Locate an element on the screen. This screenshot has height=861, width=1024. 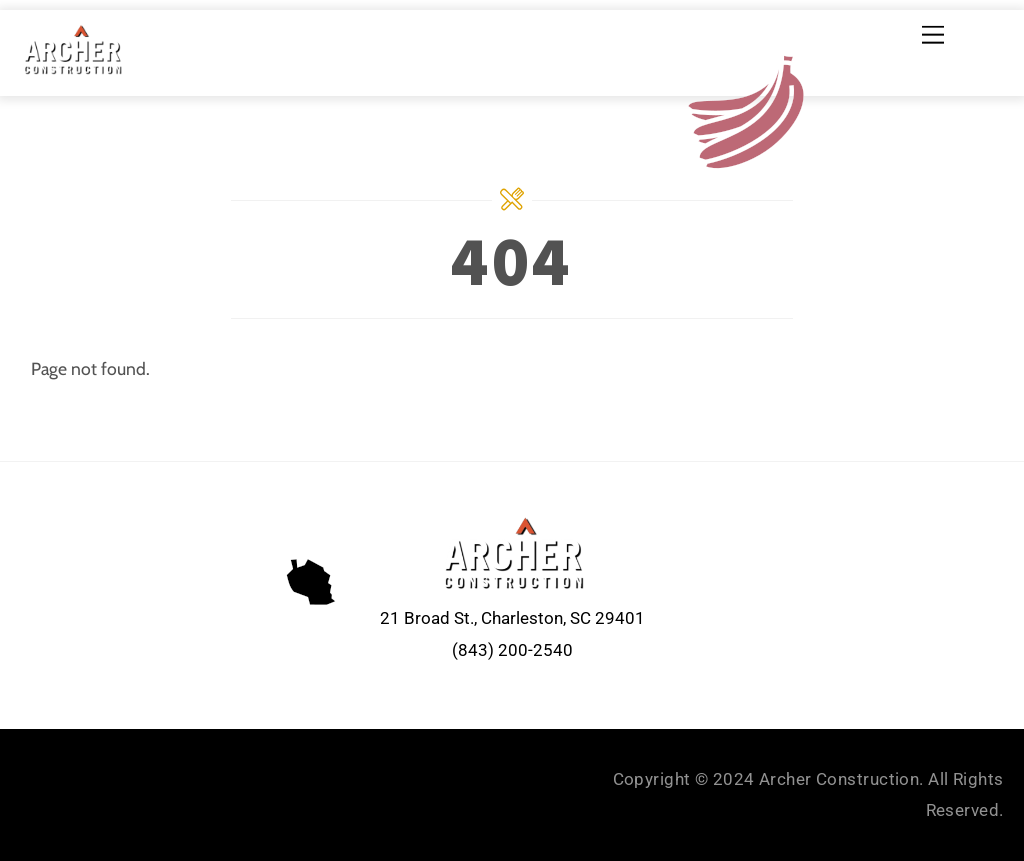
banana item or fruit category in a game inventory is located at coordinates (746, 112).